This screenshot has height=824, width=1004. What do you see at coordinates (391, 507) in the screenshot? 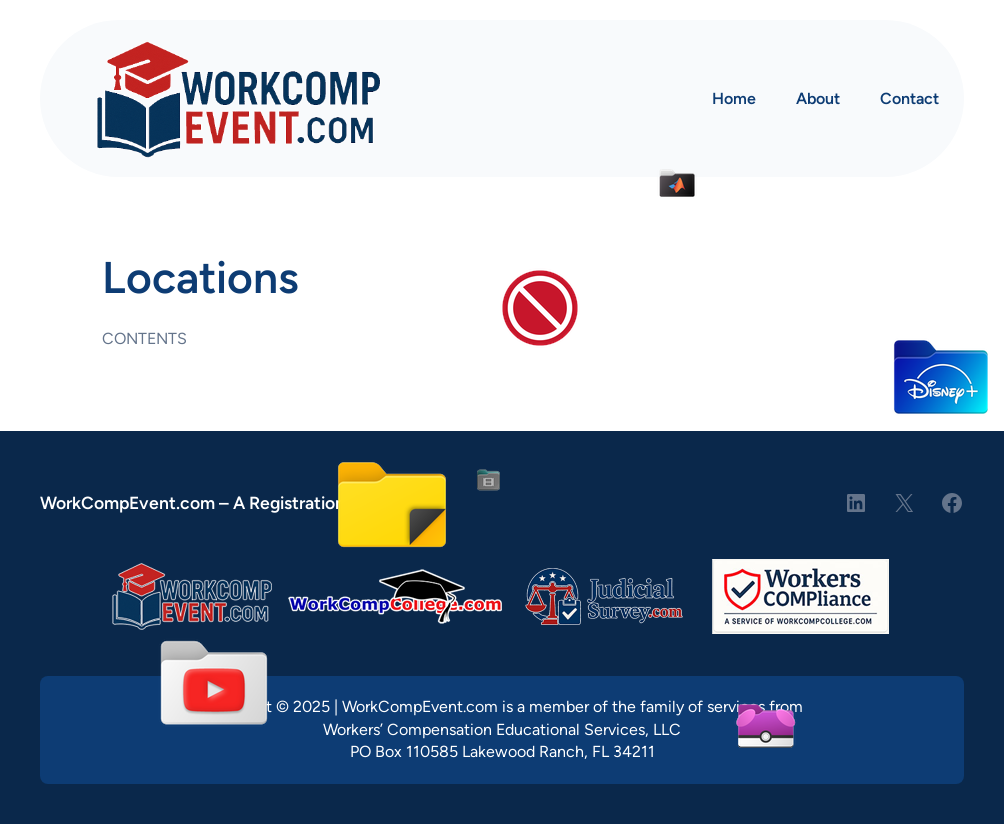
I see `open sticky notes folder` at bounding box center [391, 507].